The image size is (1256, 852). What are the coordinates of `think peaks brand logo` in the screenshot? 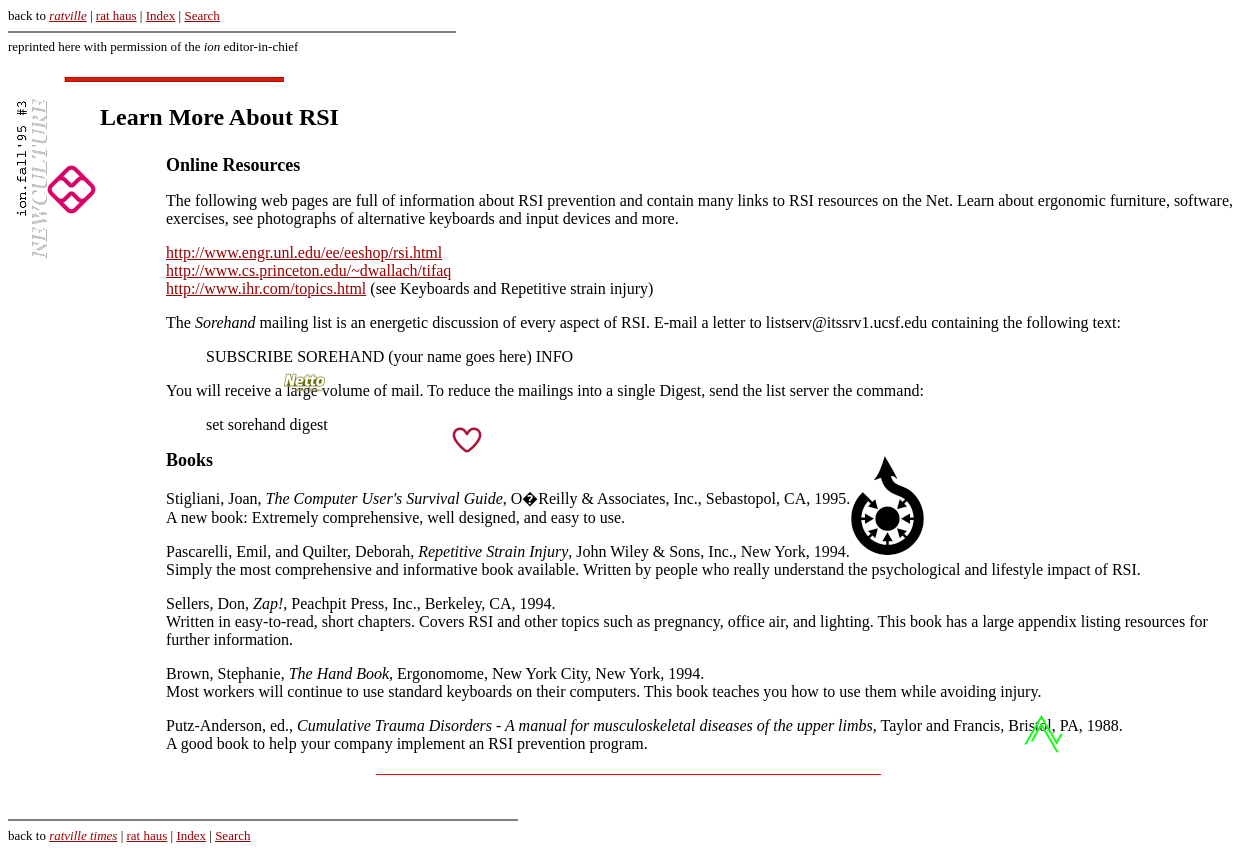 It's located at (1043, 733).